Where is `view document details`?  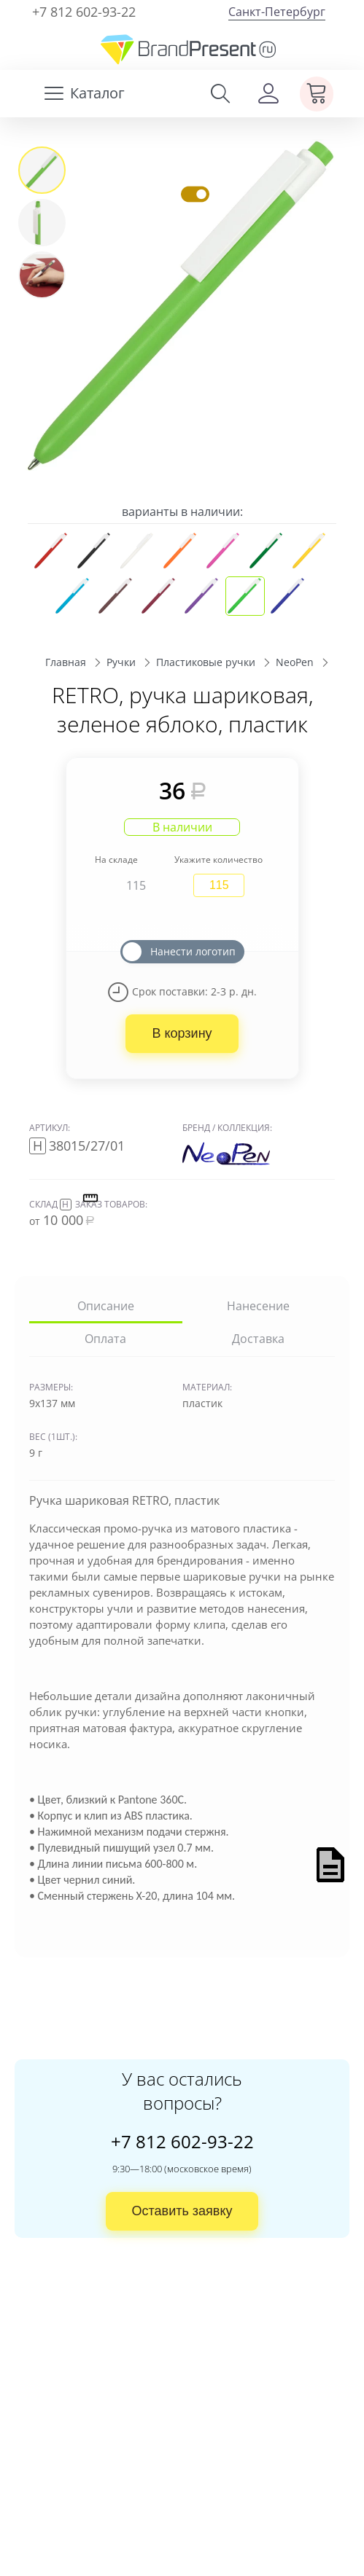
view document details is located at coordinates (330, 1865).